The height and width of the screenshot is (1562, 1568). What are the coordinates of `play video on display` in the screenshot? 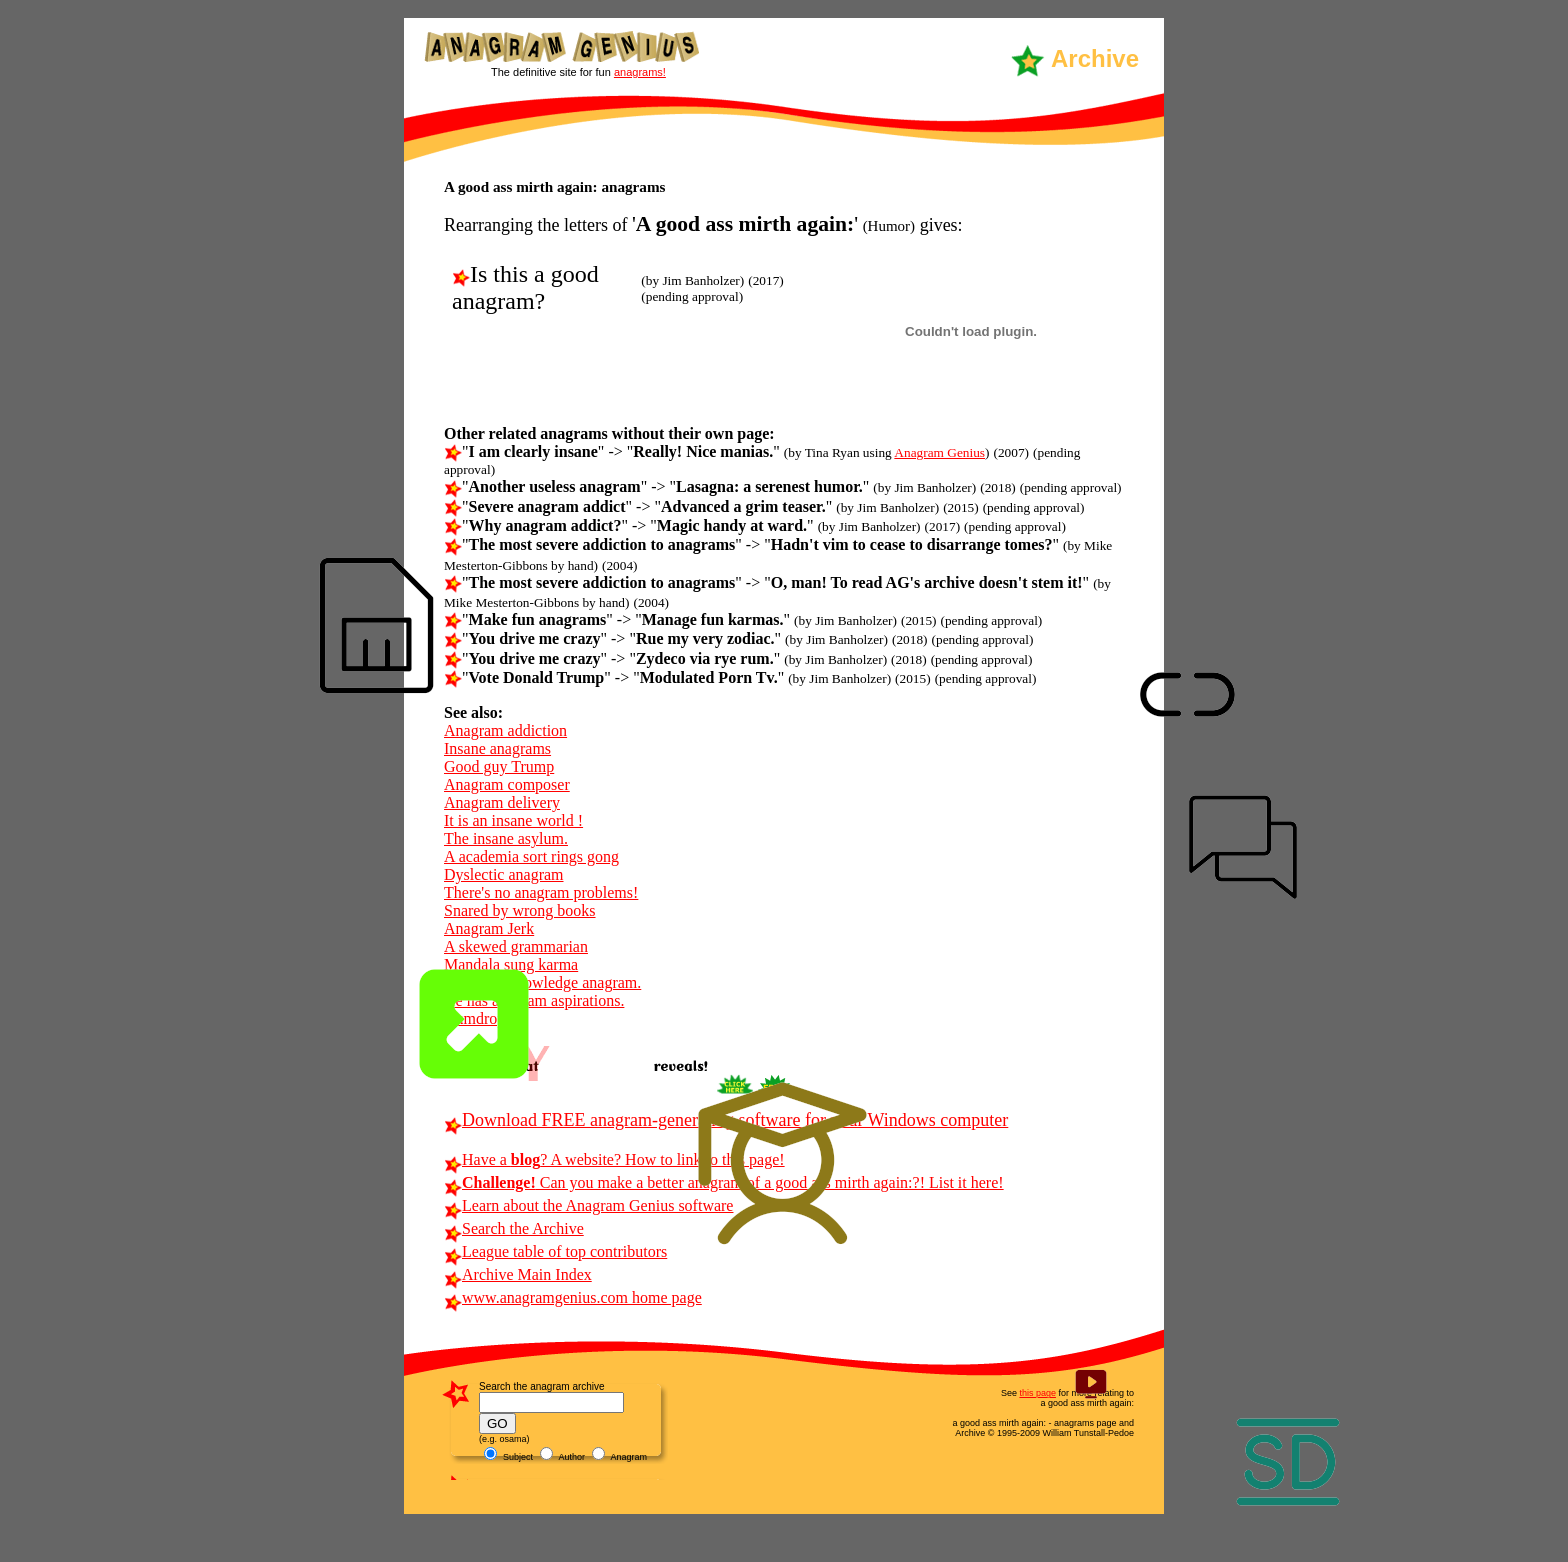 It's located at (1091, 1383).